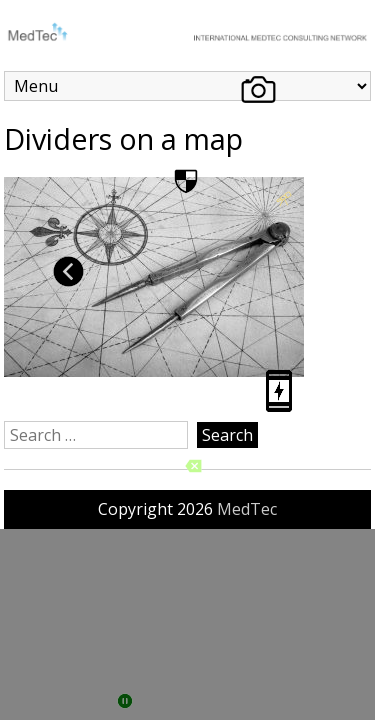 The width and height of the screenshot is (375, 720). What do you see at coordinates (279, 391) in the screenshot?
I see `find nearby electric vehicle charging stations` at bounding box center [279, 391].